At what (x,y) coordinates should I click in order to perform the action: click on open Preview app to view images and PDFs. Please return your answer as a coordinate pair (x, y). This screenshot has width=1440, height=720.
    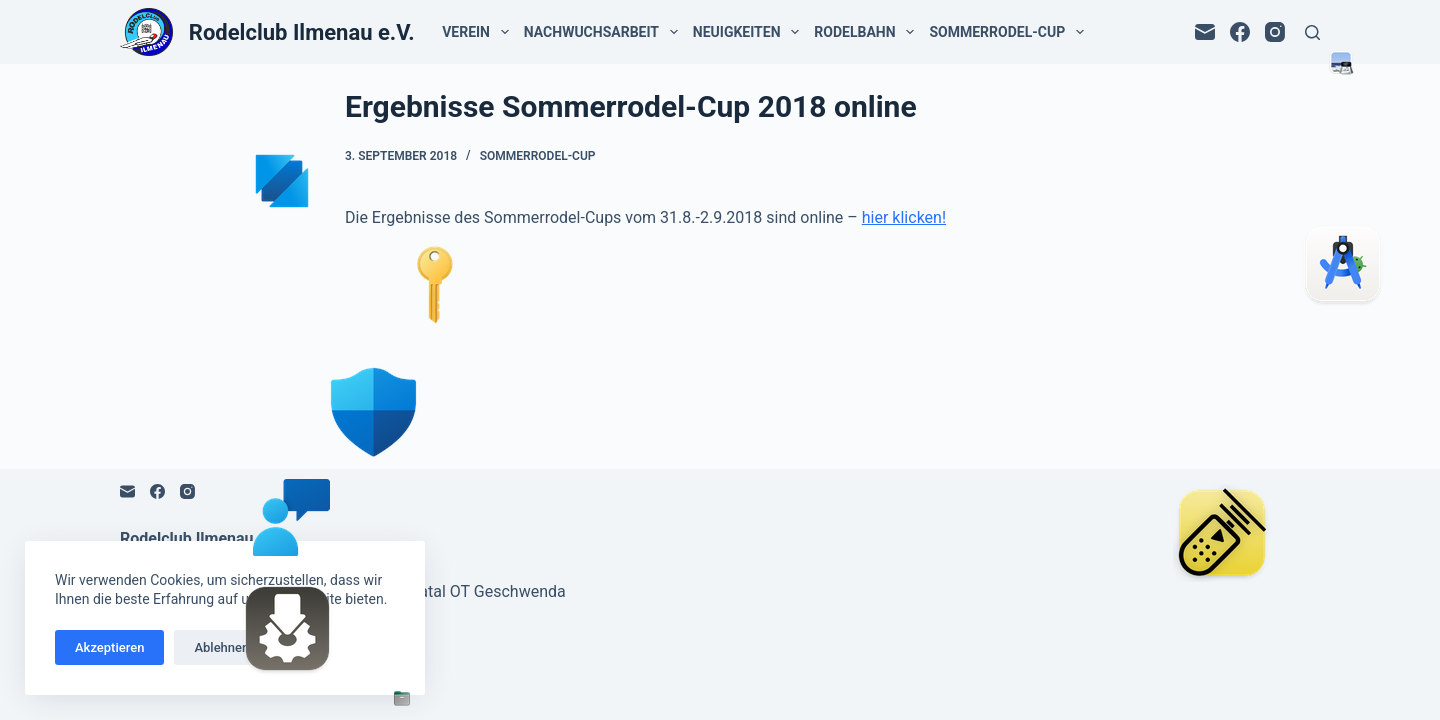
    Looking at the image, I should click on (1341, 62).